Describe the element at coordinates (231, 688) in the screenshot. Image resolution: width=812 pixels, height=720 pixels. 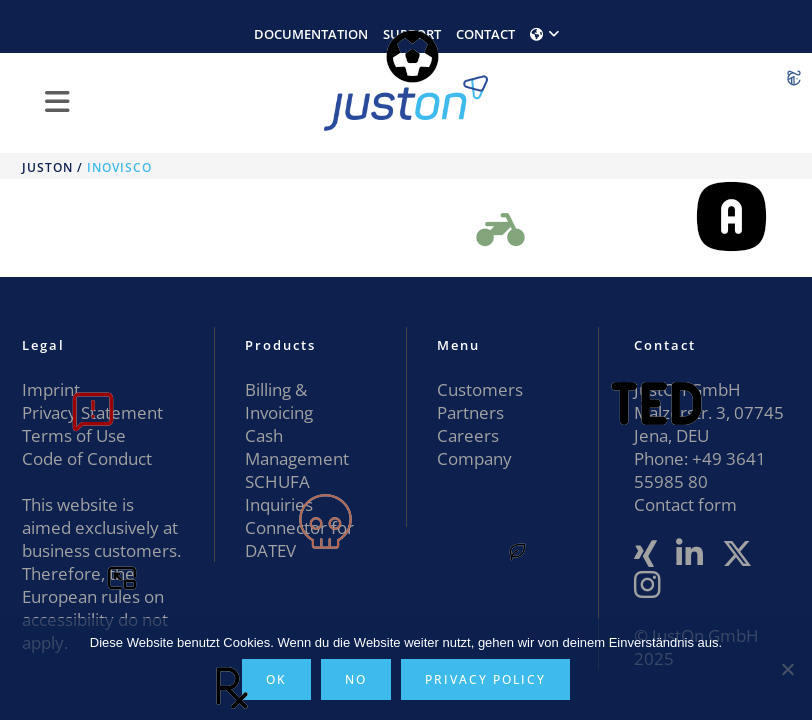
I see `view prescription details` at that location.